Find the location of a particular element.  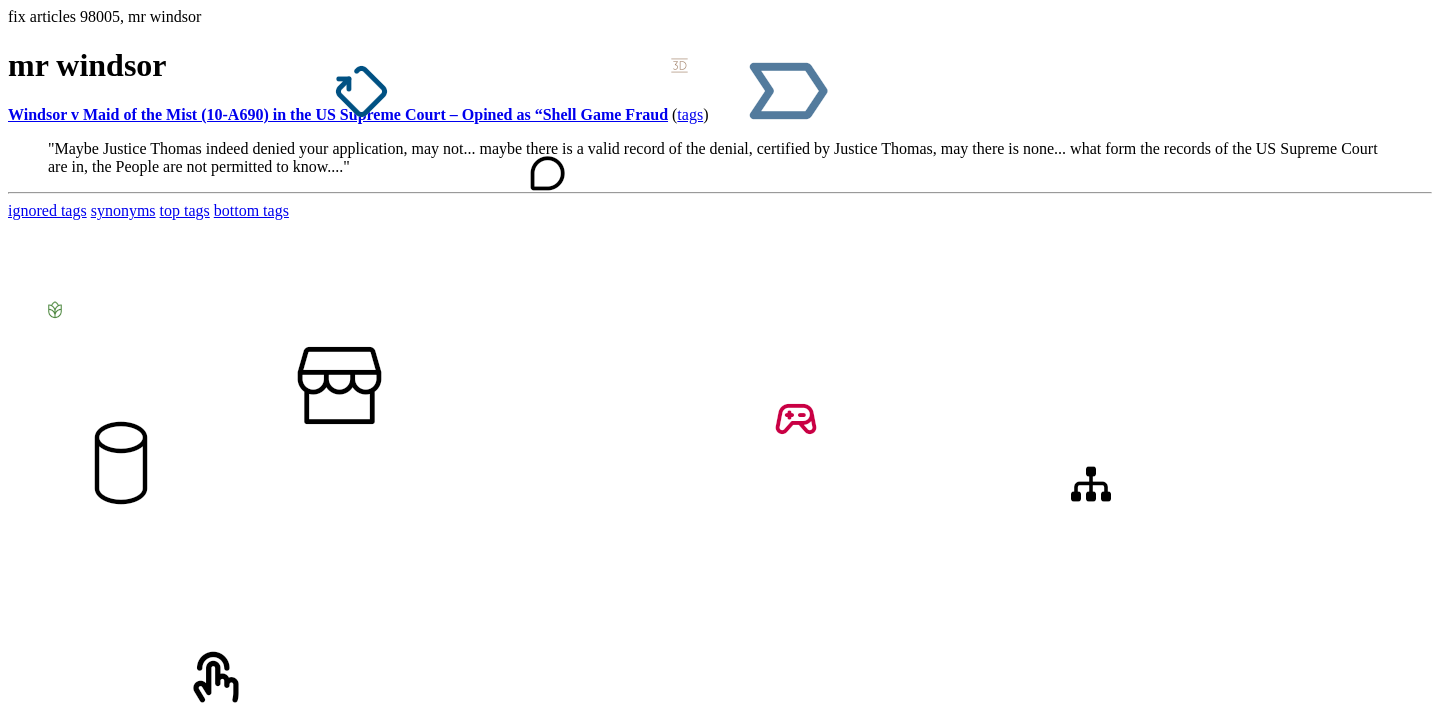

toggle 3D view mode is located at coordinates (679, 65).